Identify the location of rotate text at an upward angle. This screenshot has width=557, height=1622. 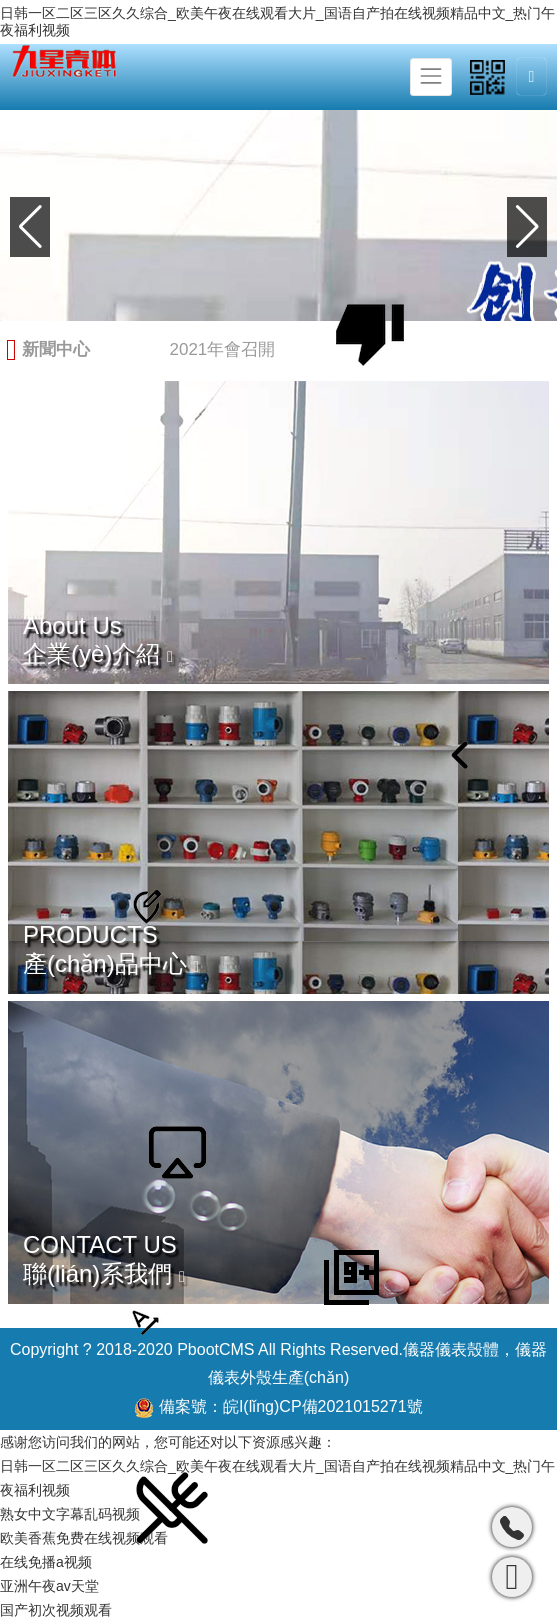
(145, 1322).